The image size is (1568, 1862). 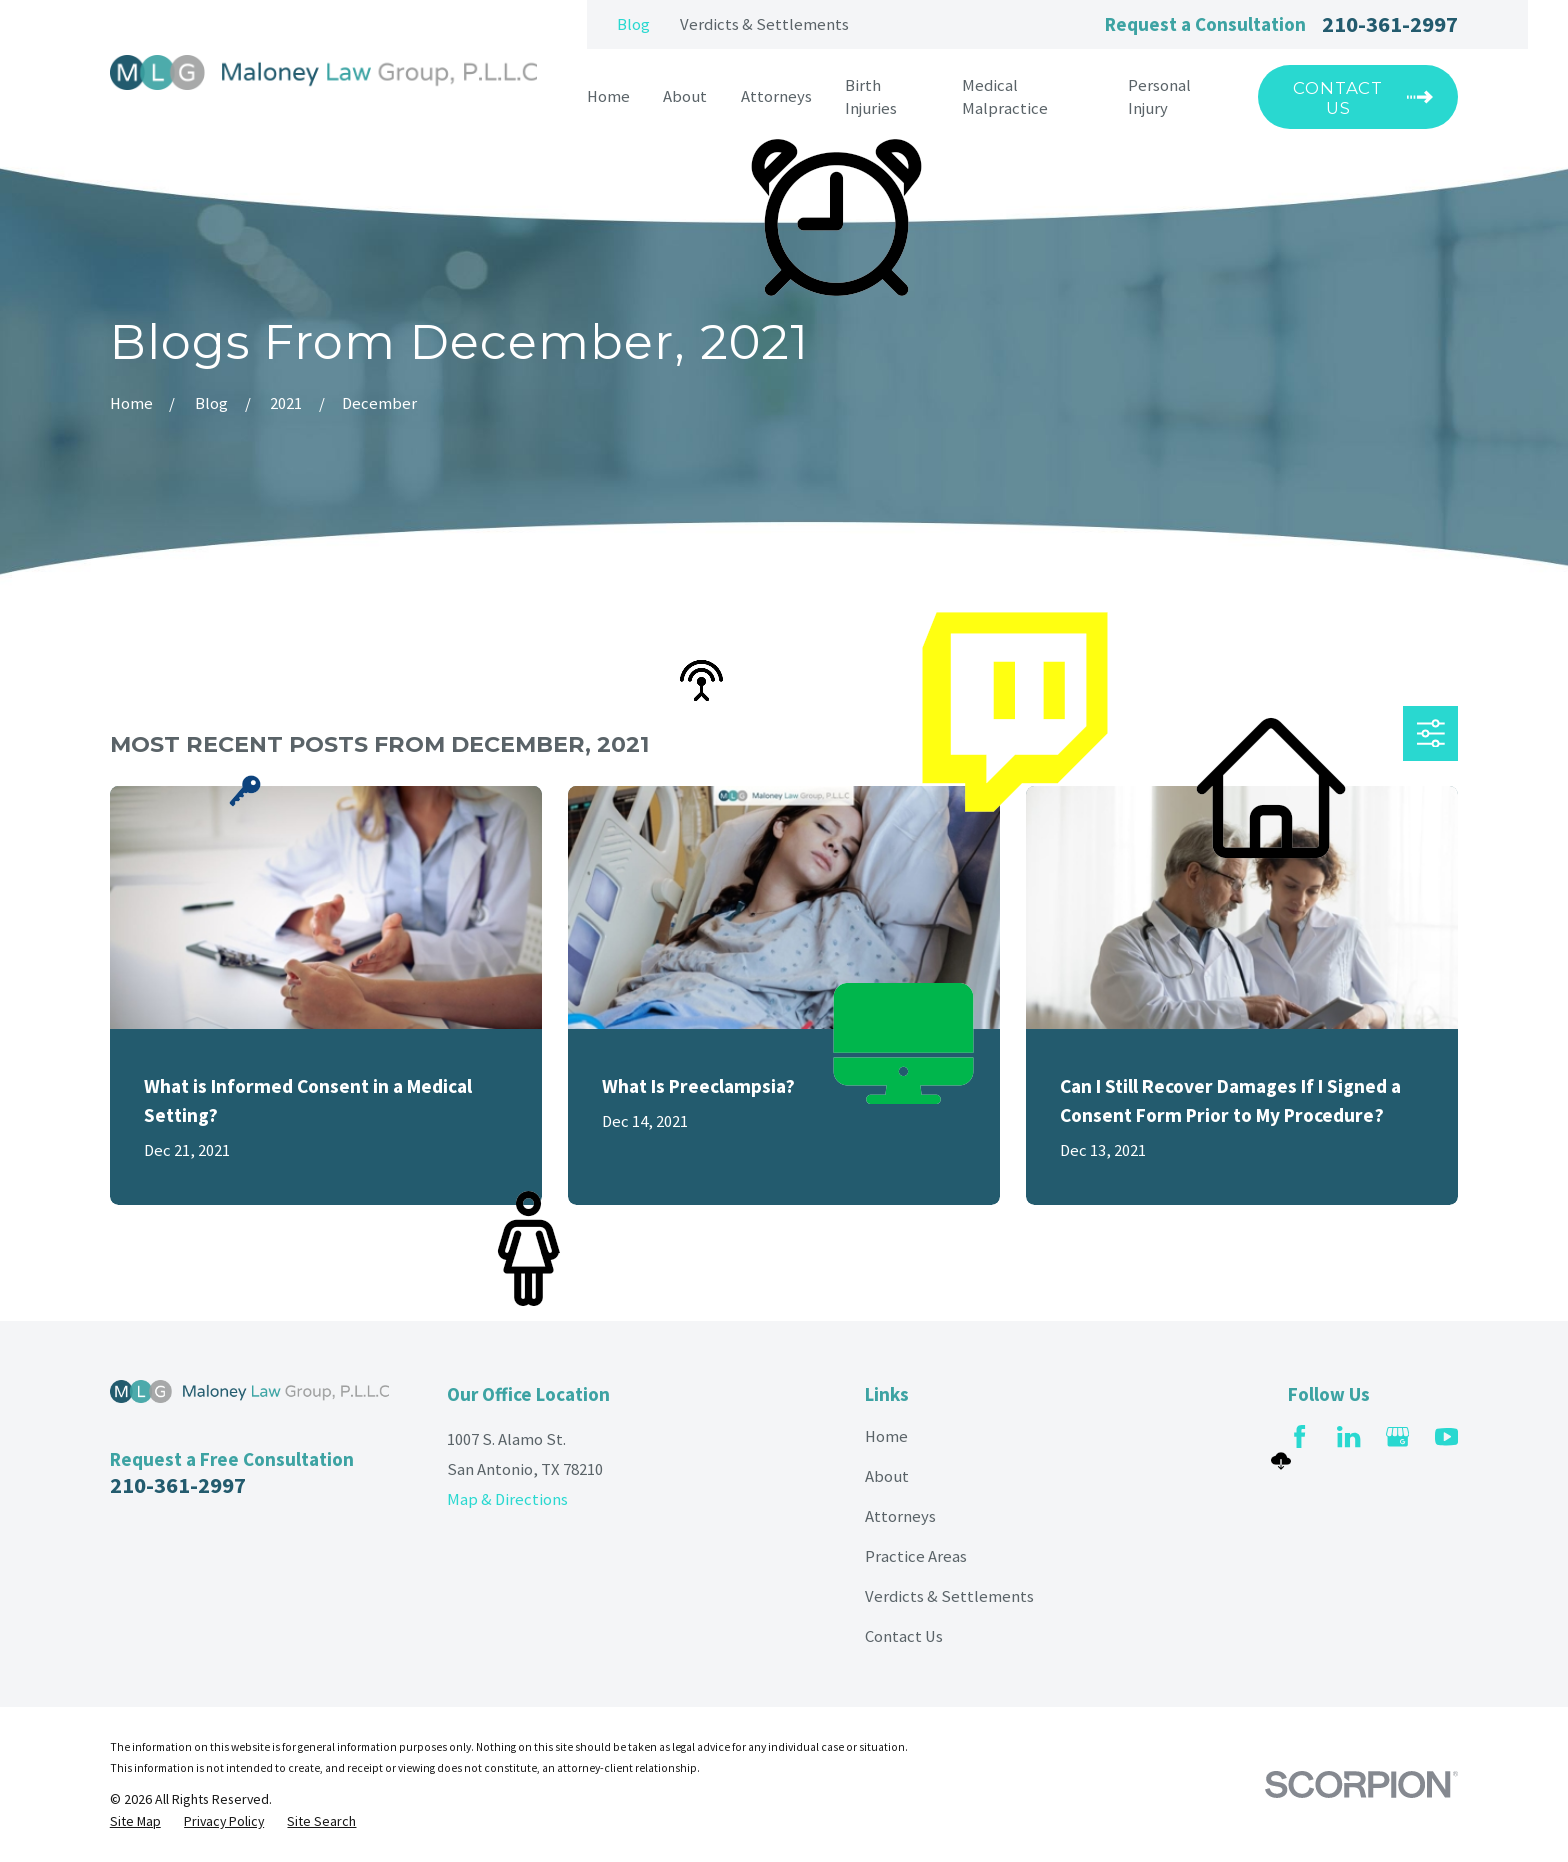 What do you see at coordinates (836, 217) in the screenshot?
I see `set or manage alarms` at bounding box center [836, 217].